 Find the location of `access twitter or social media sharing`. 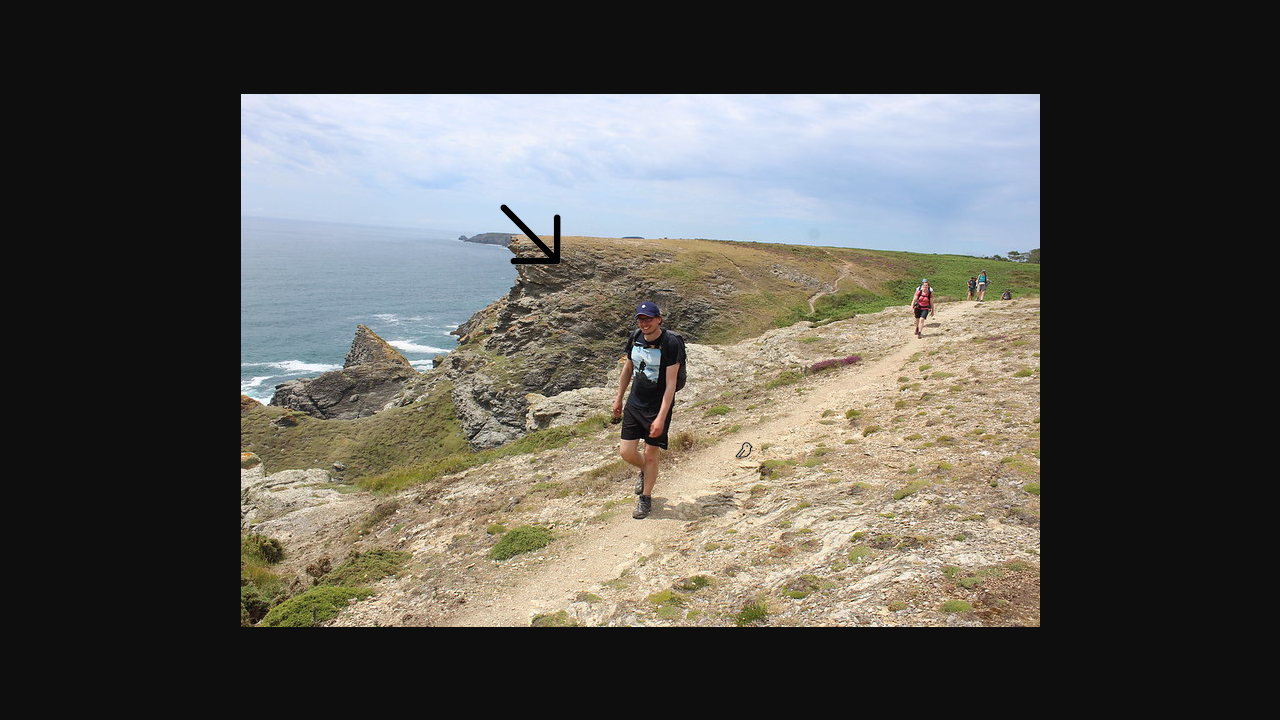

access twitter or social media sharing is located at coordinates (744, 450).